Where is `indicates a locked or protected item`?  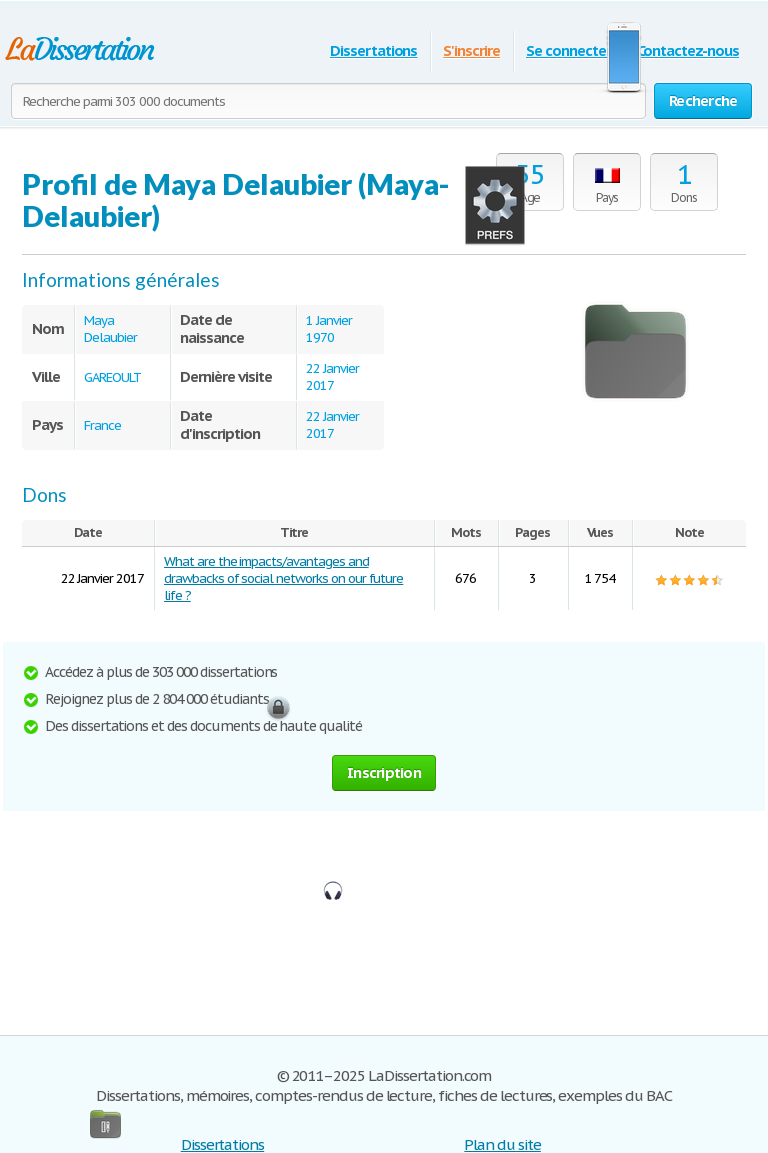 indicates a locked or protected item is located at coordinates (322, 664).